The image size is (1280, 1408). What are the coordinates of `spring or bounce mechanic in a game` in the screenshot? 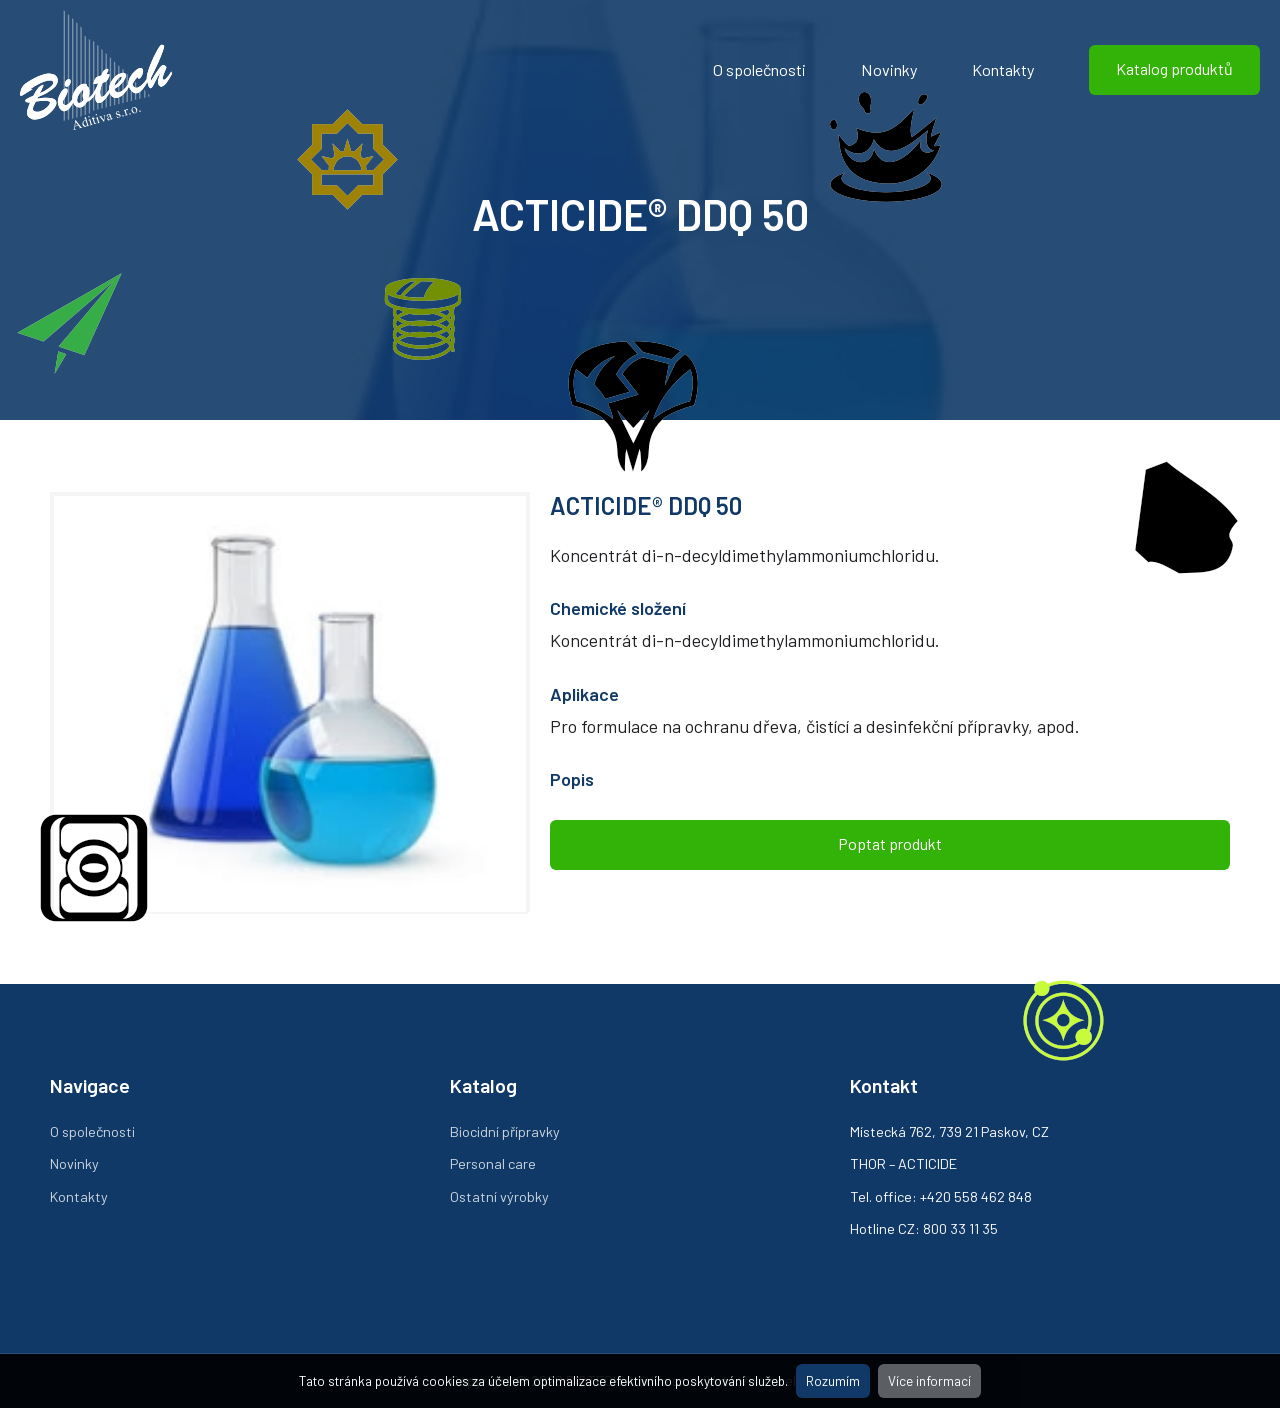 It's located at (423, 319).